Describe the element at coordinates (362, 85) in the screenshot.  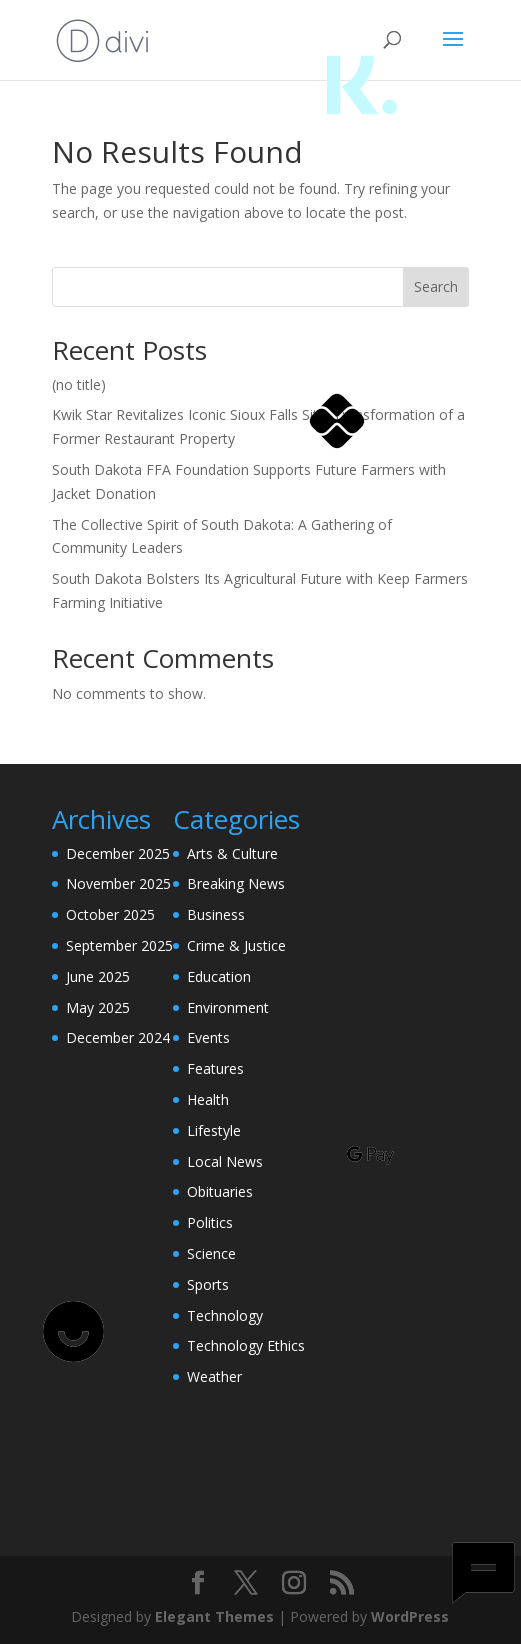
I see `pay with Klarna at checkout` at that location.